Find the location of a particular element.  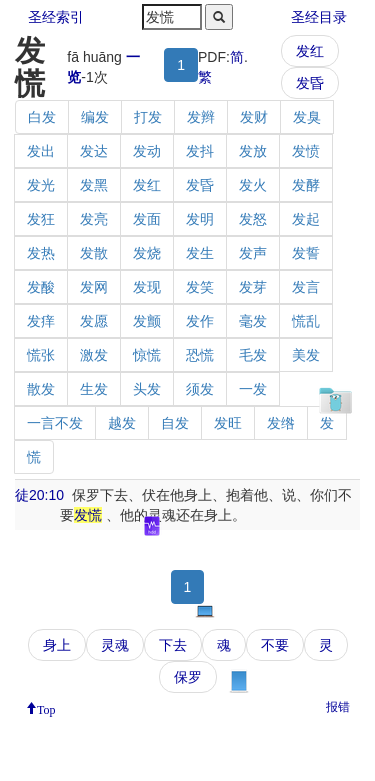

represents this macbook air in system settings is located at coordinates (205, 610).